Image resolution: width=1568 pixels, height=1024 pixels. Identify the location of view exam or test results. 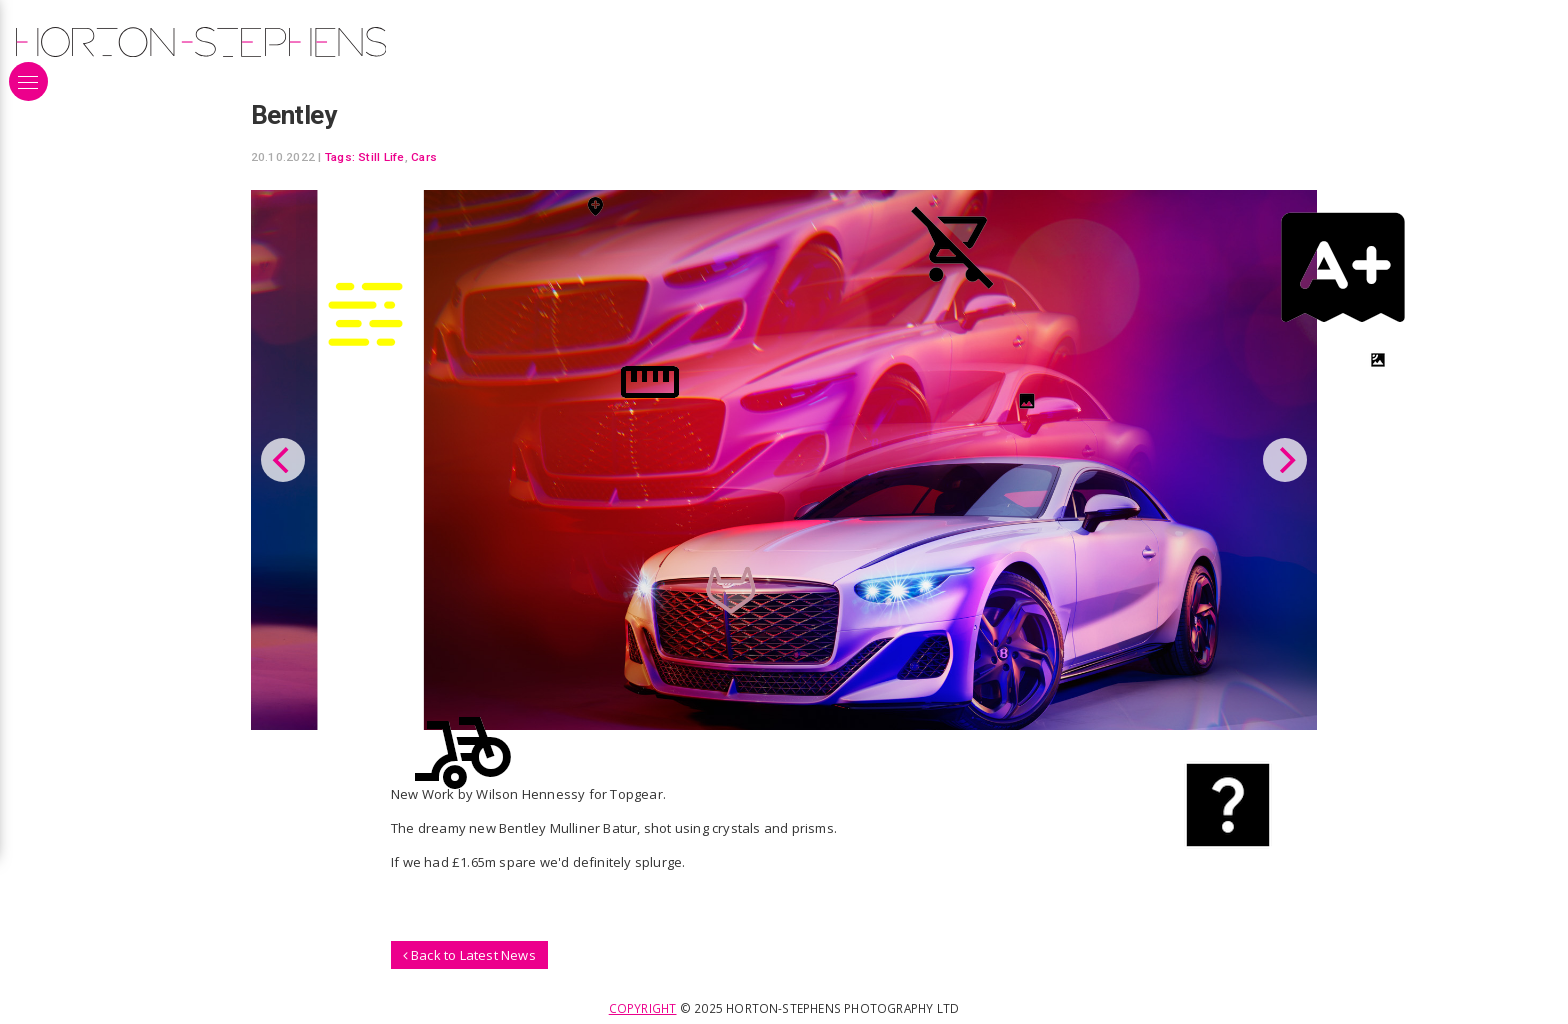
(1343, 265).